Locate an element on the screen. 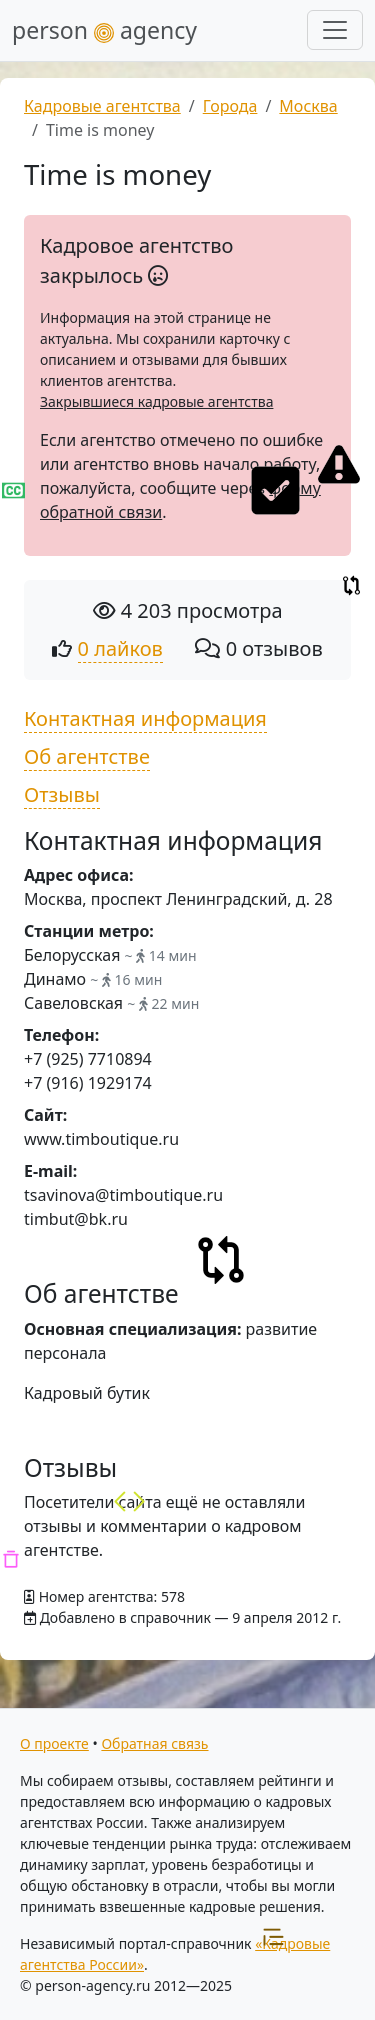 The height and width of the screenshot is (2020, 375). delete item is located at coordinates (11, 1560).